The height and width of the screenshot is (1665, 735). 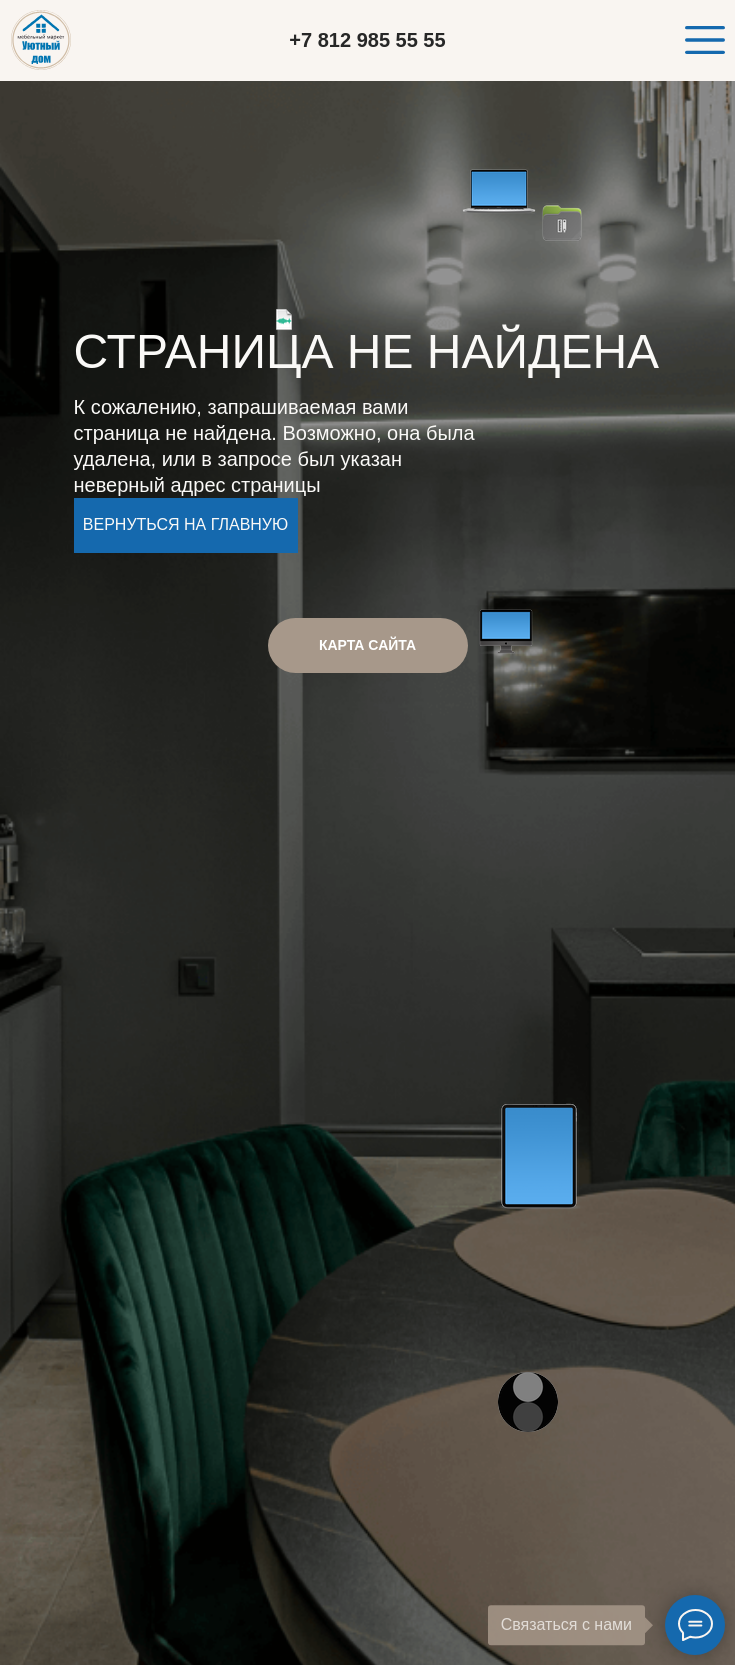 I want to click on open display calibration assistant, so click(x=528, y=1402).